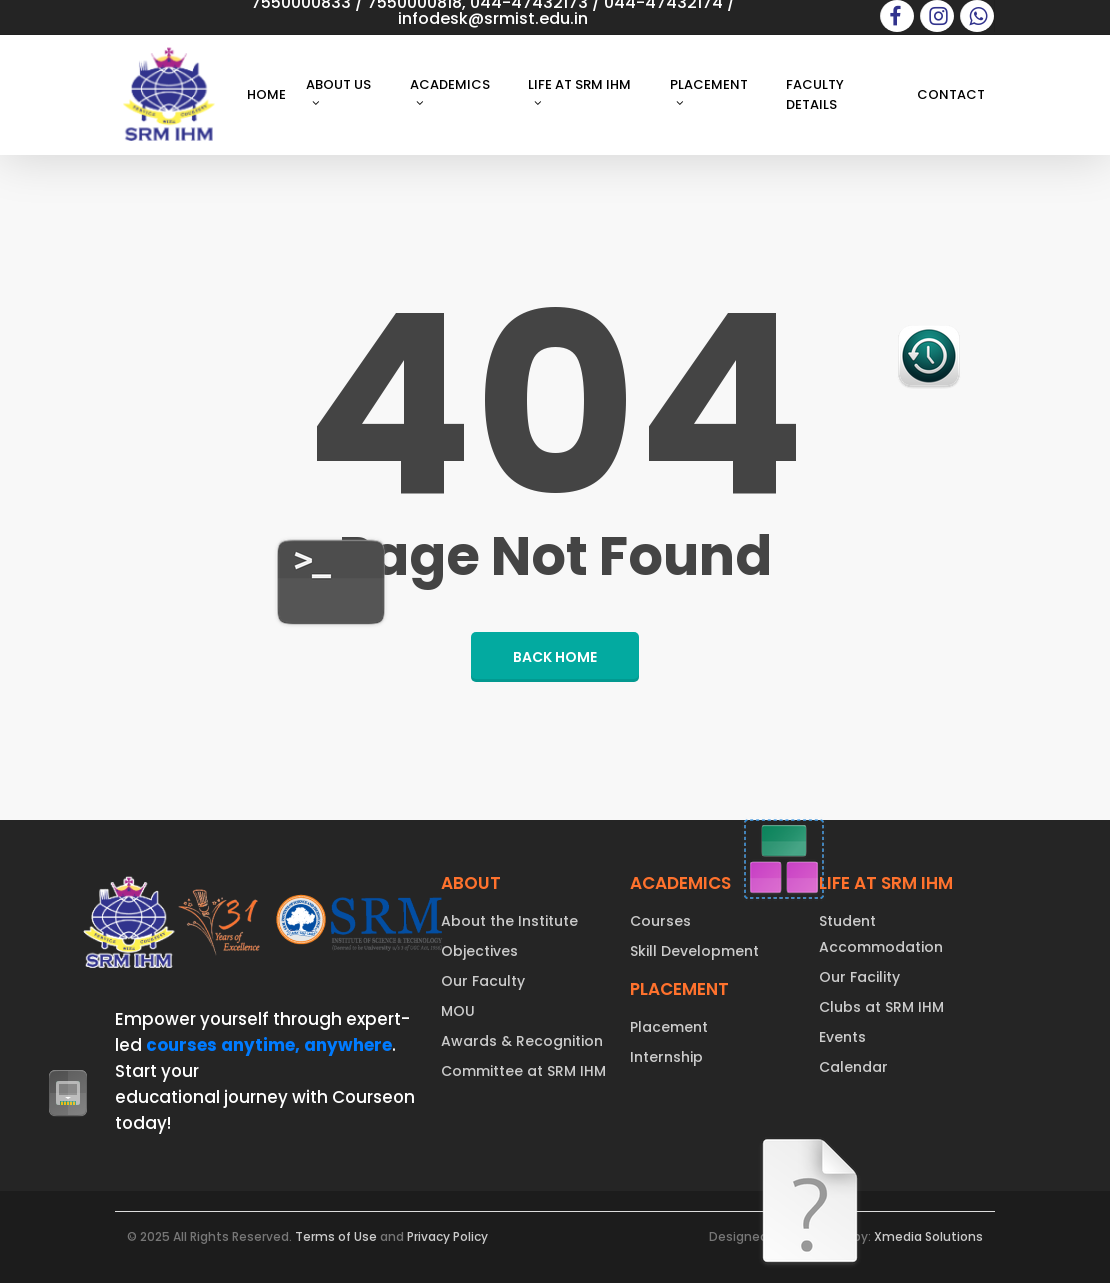 The height and width of the screenshot is (1283, 1110). What do you see at coordinates (784, 859) in the screenshot?
I see `select all items in the current view` at bounding box center [784, 859].